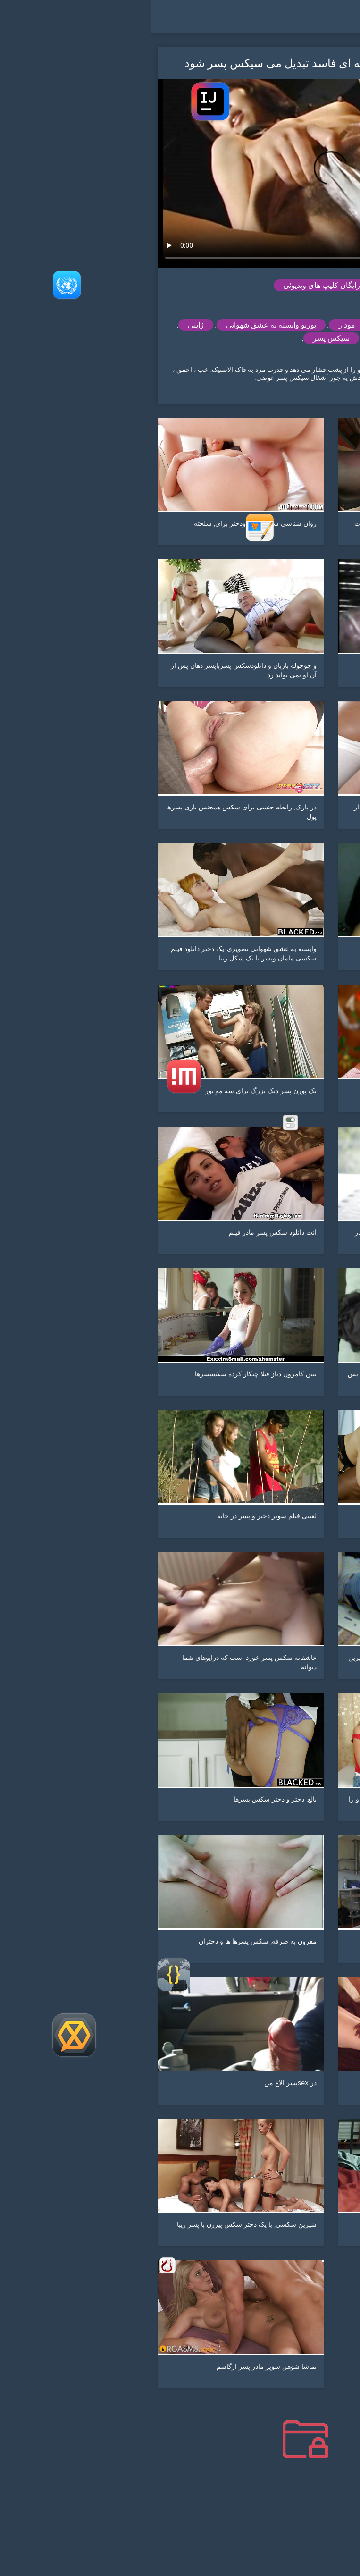 This screenshot has width=360, height=2576. What do you see at coordinates (305, 2439) in the screenshot?
I see `encrypted vault folder access error` at bounding box center [305, 2439].